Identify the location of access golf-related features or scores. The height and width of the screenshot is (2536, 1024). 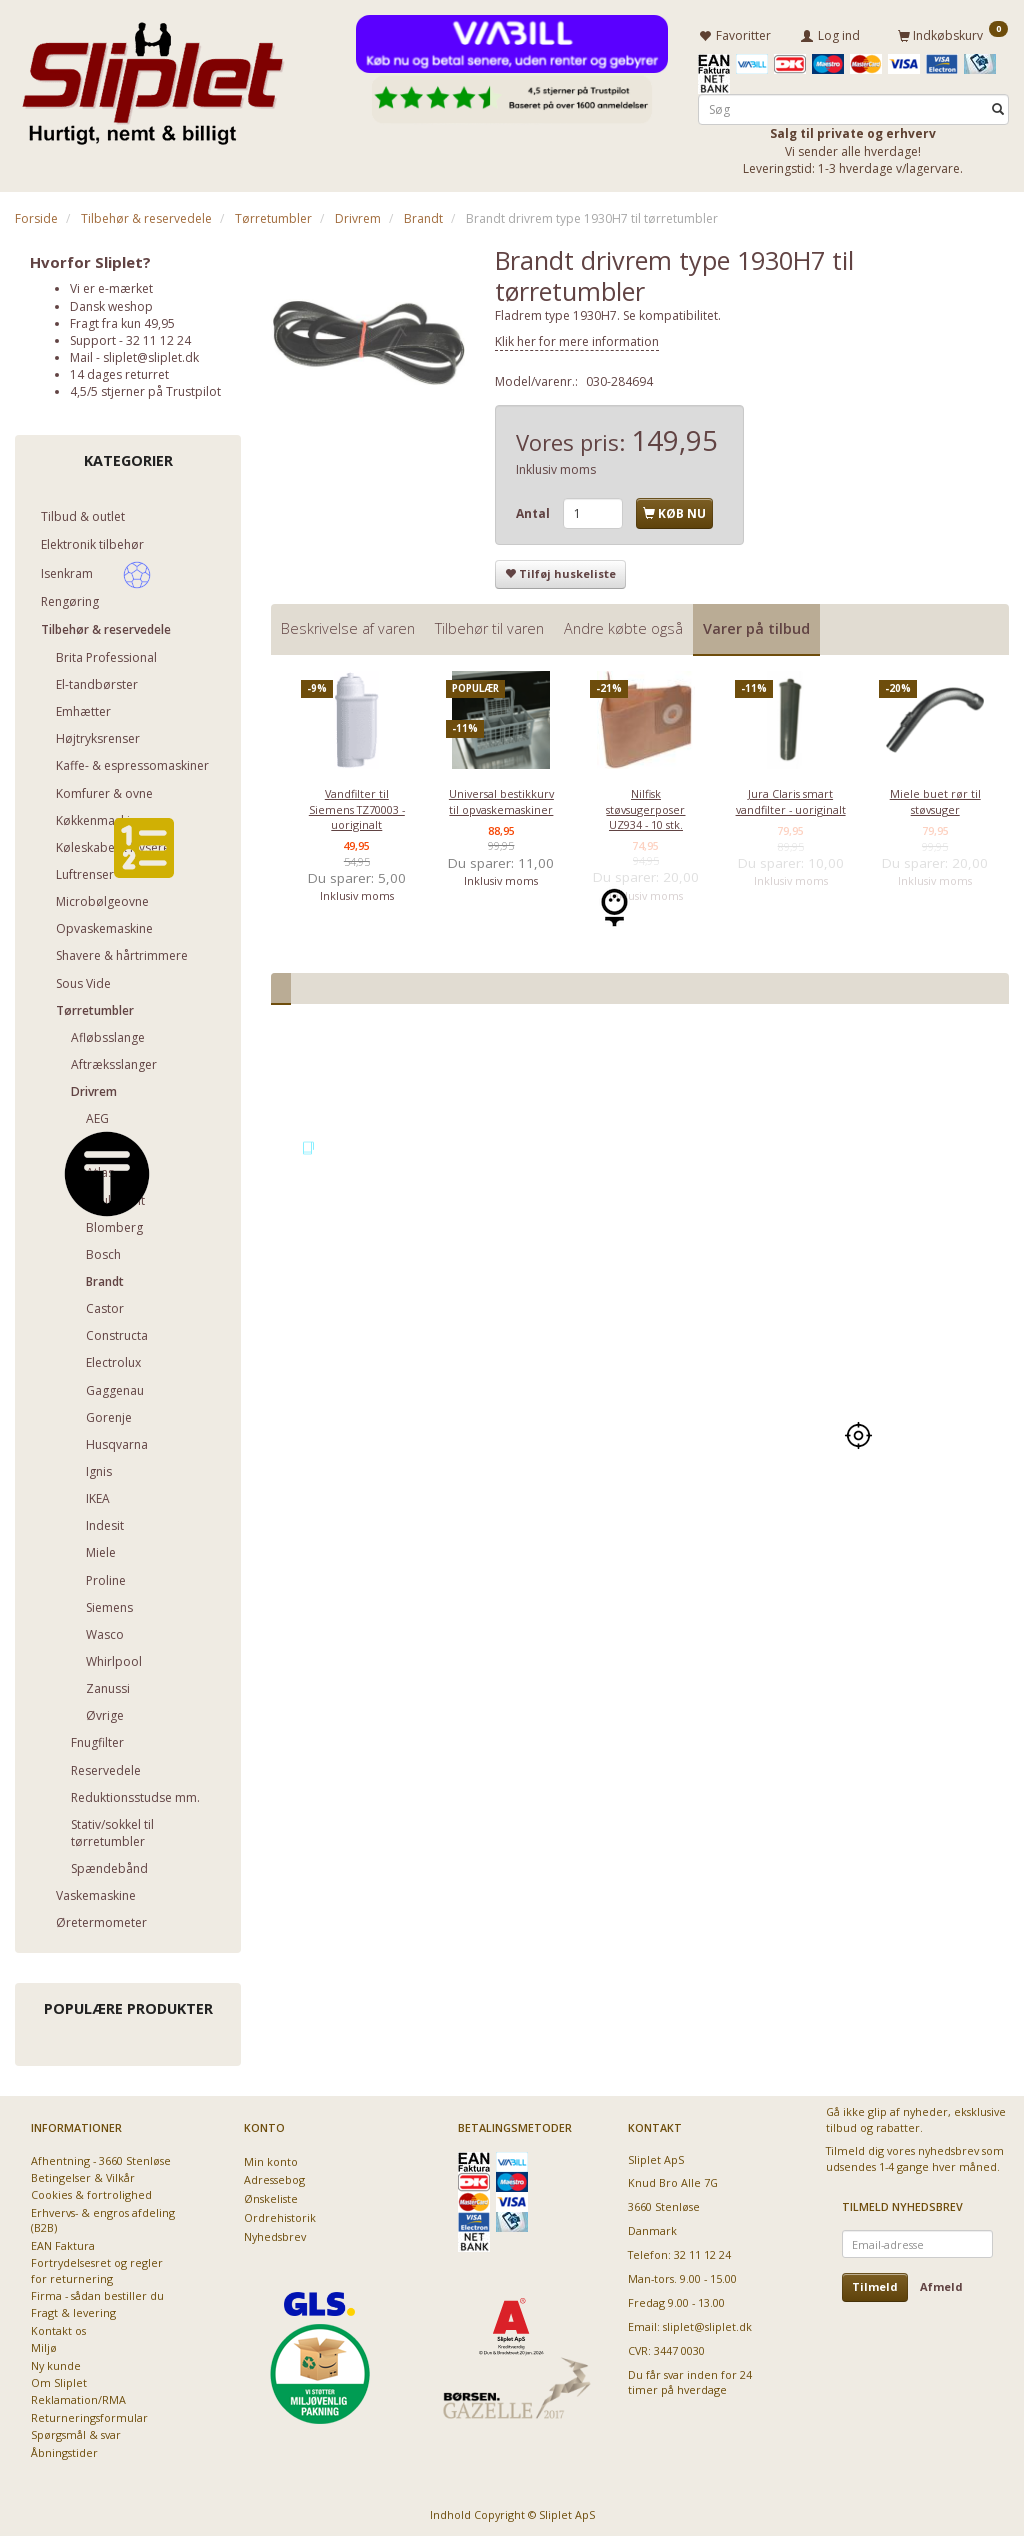
(614, 907).